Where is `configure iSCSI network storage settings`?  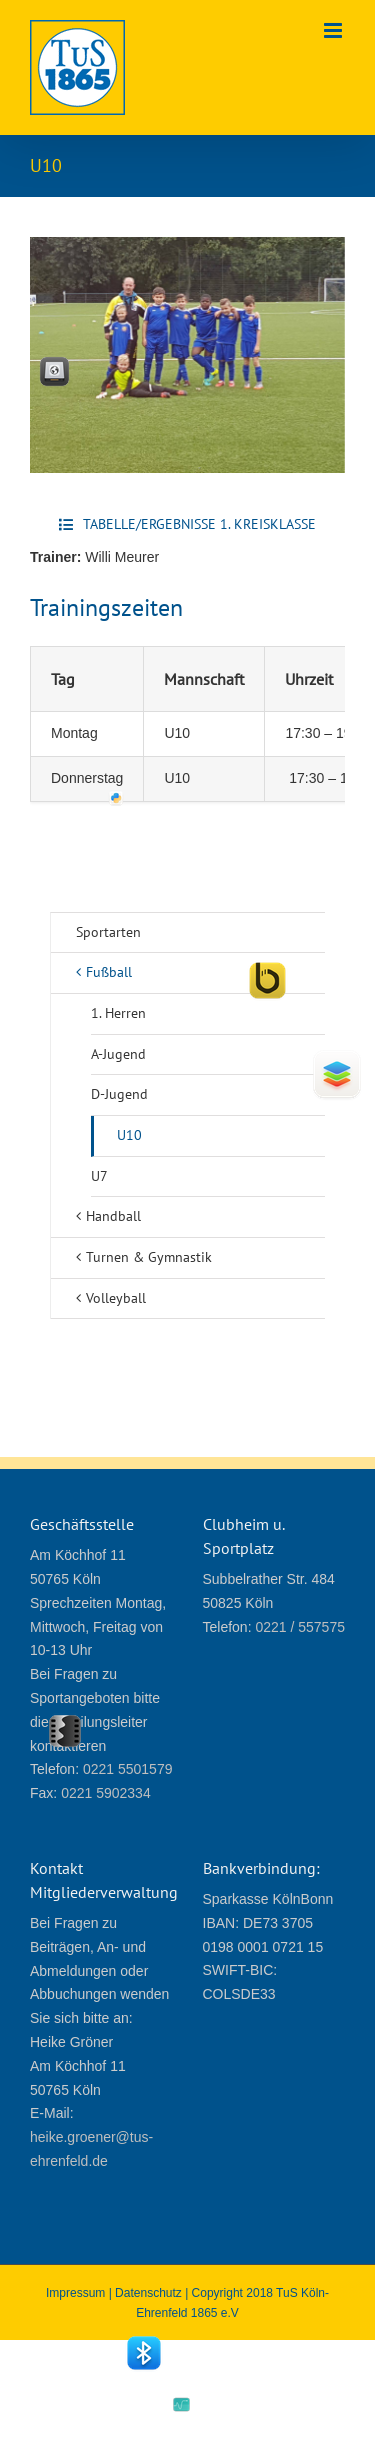 configure iSCSI network storage settings is located at coordinates (54, 371).